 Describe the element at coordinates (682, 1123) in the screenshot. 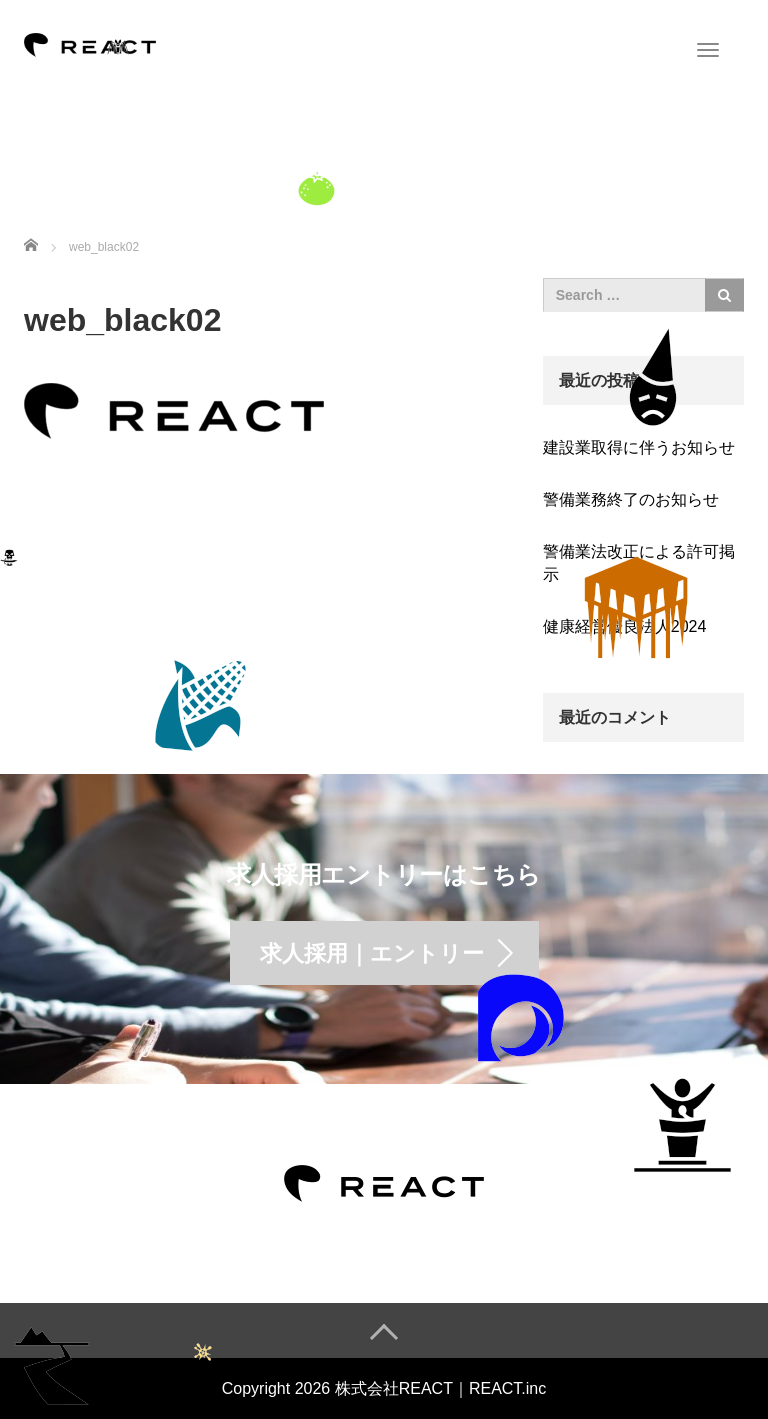

I see `access public speaking or presentation mode` at that location.